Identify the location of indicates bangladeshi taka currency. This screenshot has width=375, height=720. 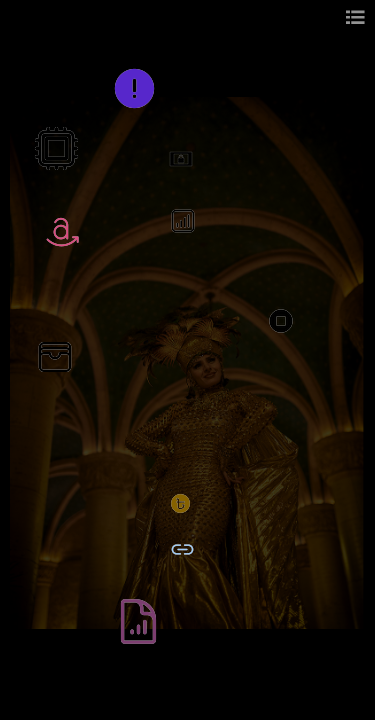
(180, 503).